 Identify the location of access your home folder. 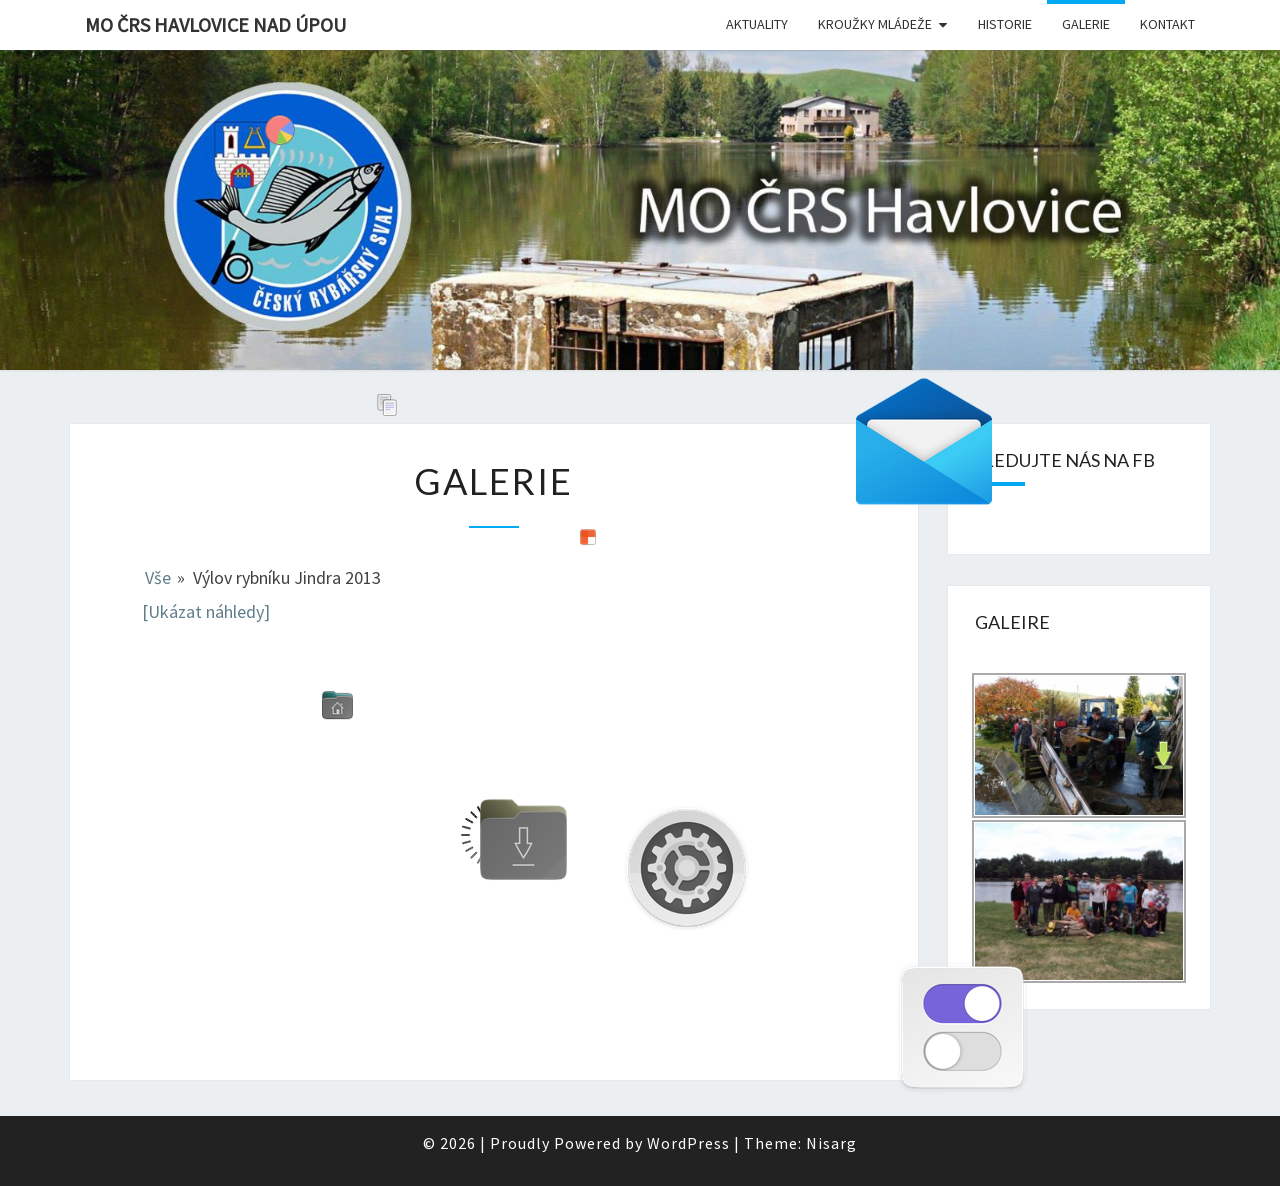
(337, 704).